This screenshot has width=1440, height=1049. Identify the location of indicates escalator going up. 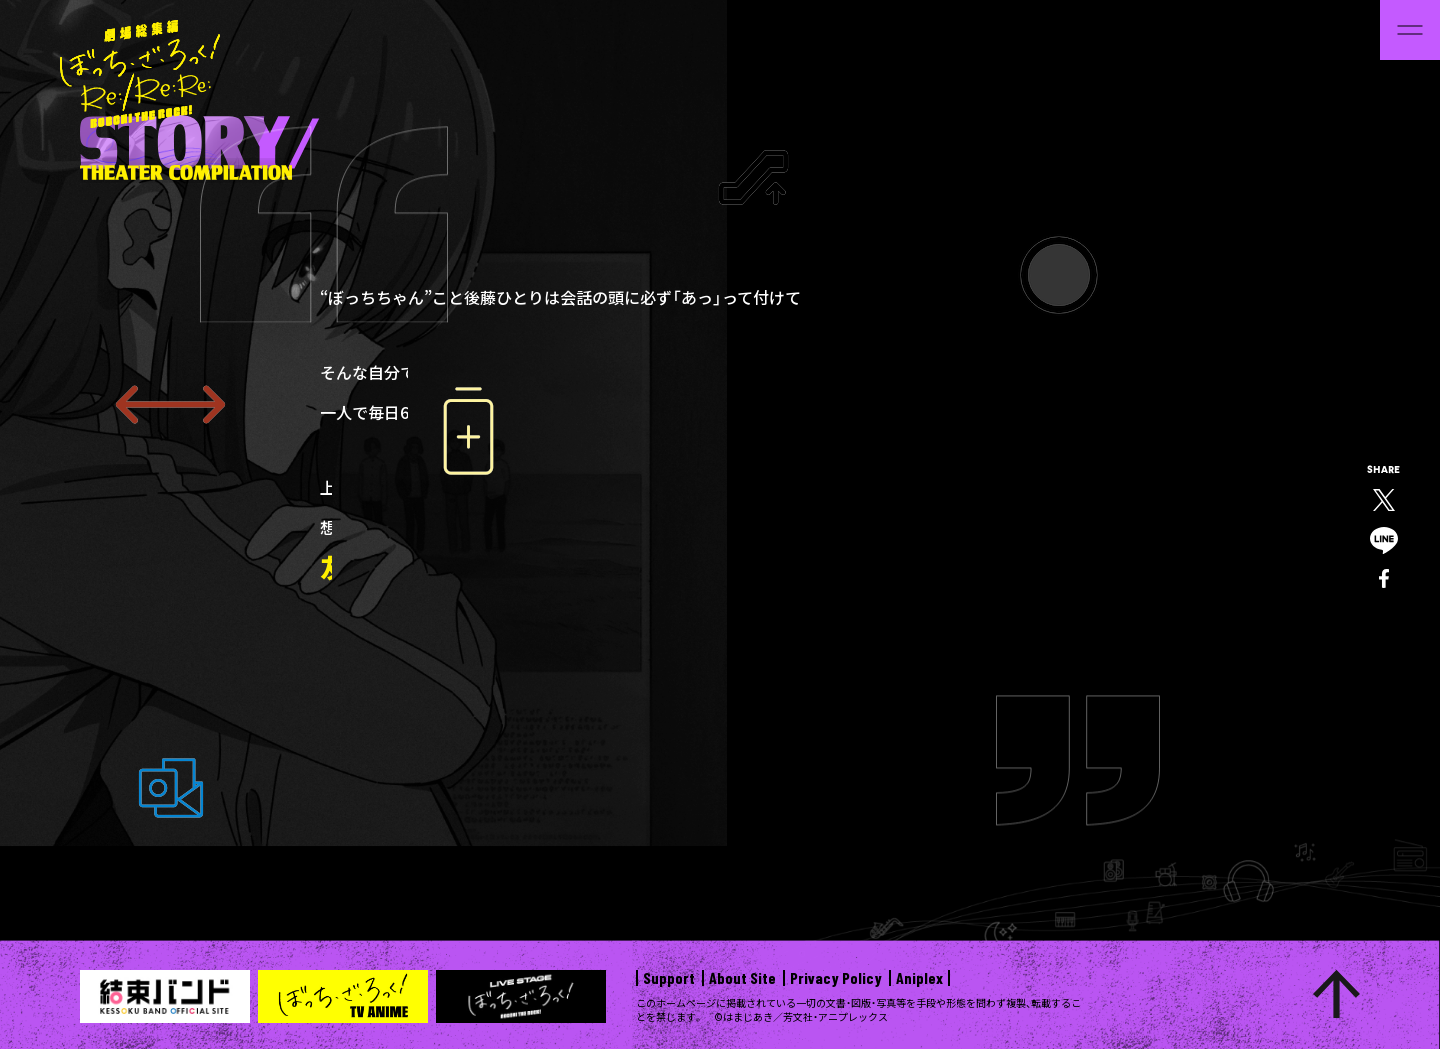
(753, 177).